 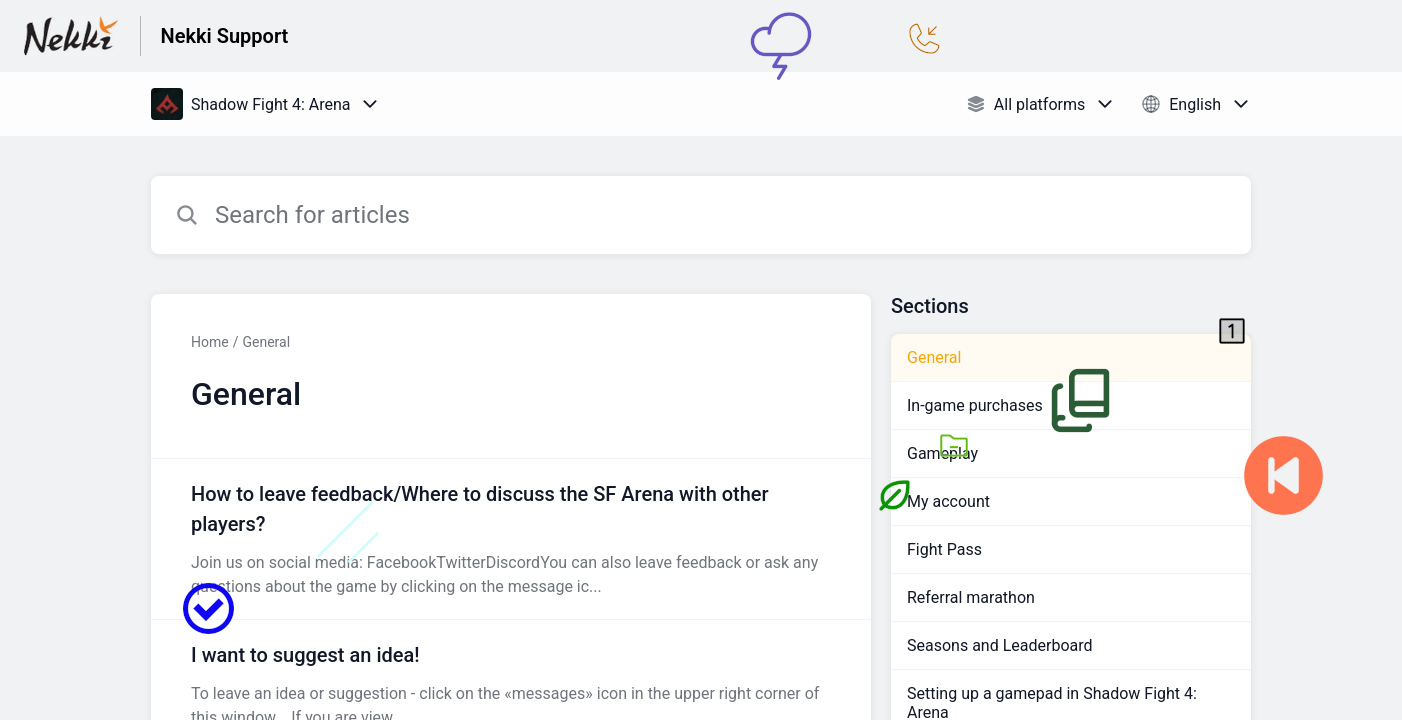 What do you see at coordinates (1232, 331) in the screenshot?
I see `indicates first item or step in a sequence` at bounding box center [1232, 331].